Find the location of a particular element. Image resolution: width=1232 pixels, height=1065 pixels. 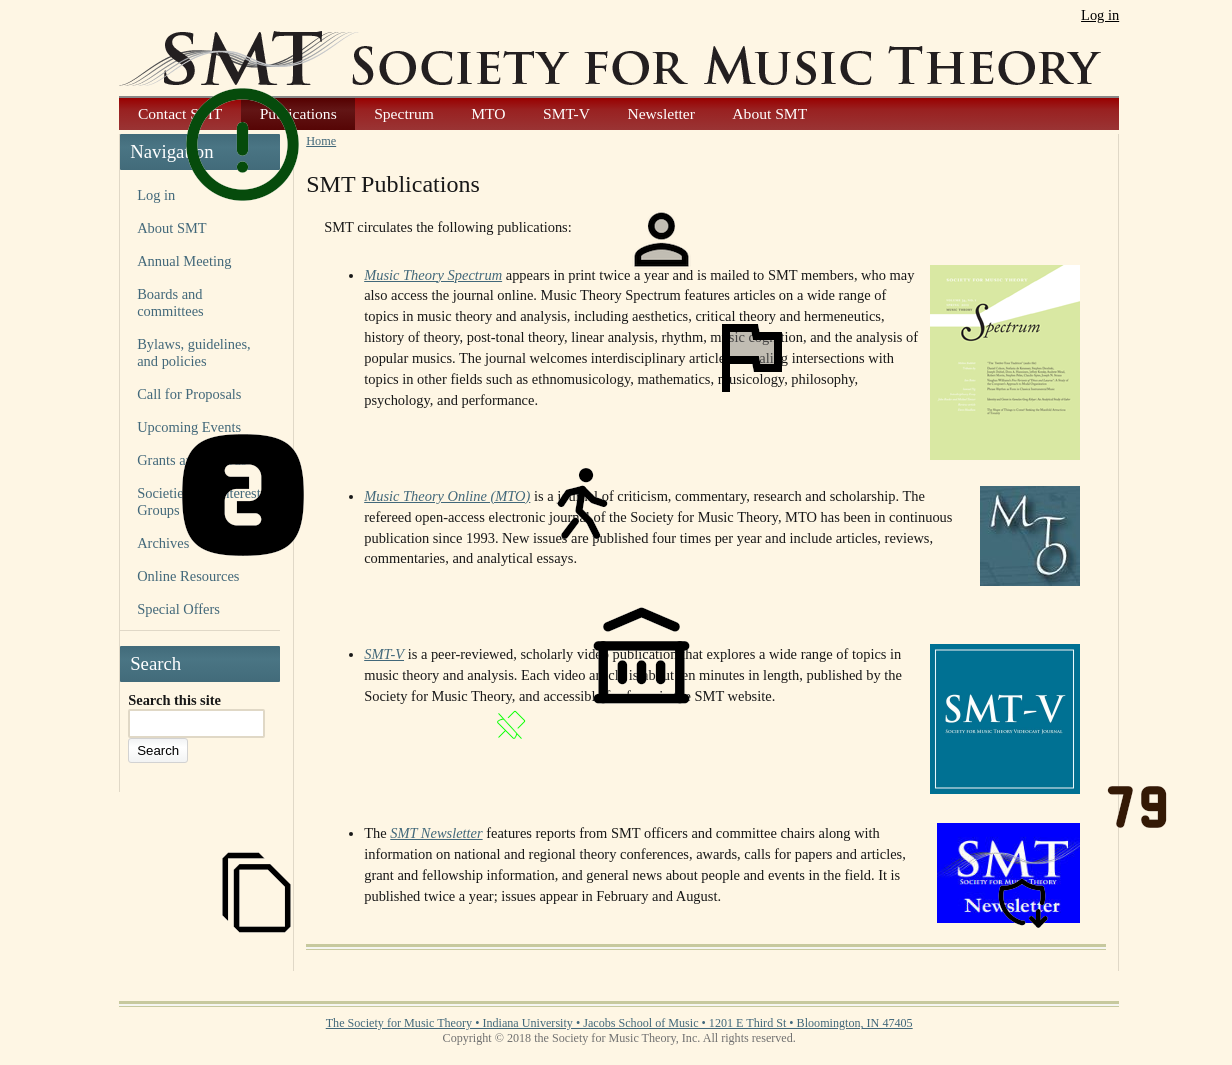

access banking or financial services is located at coordinates (641, 655).